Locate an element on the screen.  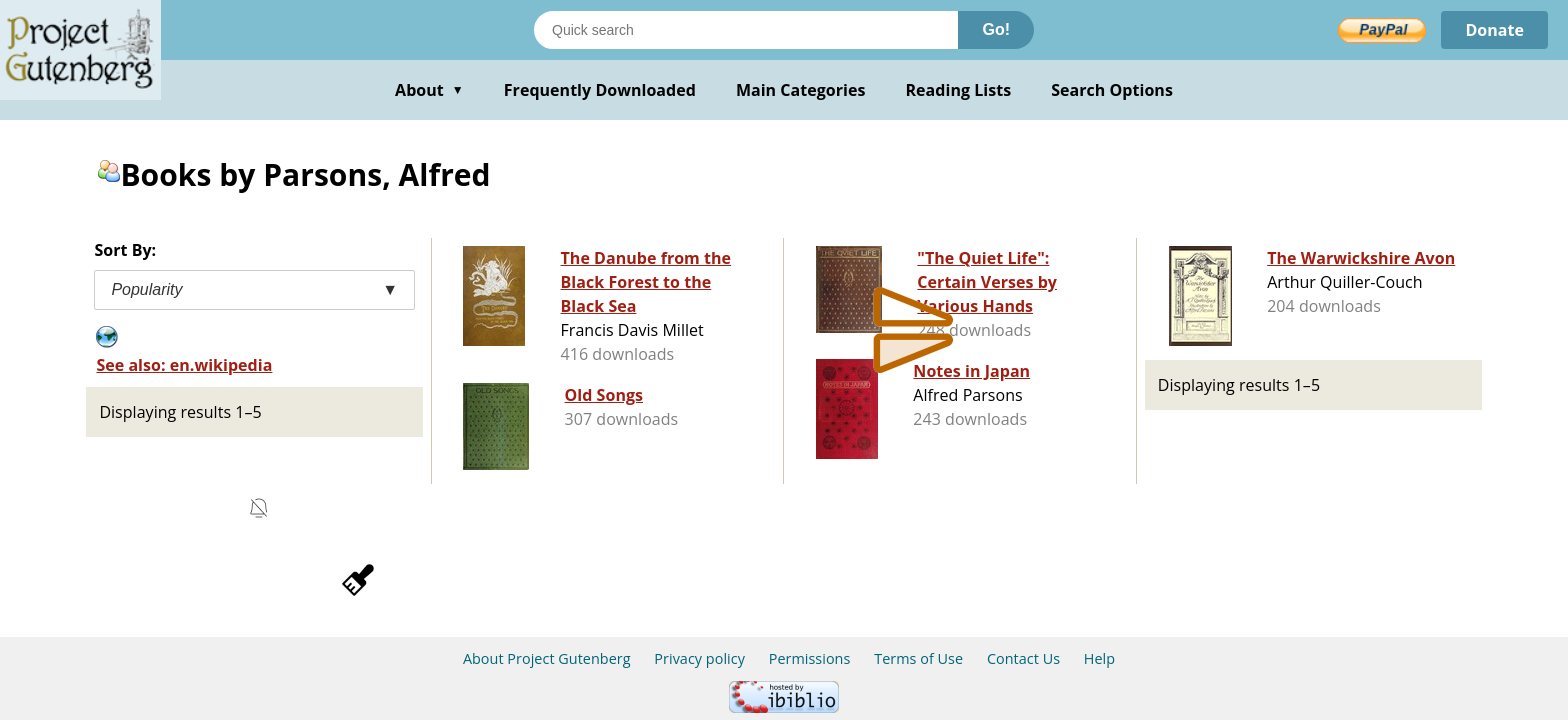
mute notifications is located at coordinates (259, 508).